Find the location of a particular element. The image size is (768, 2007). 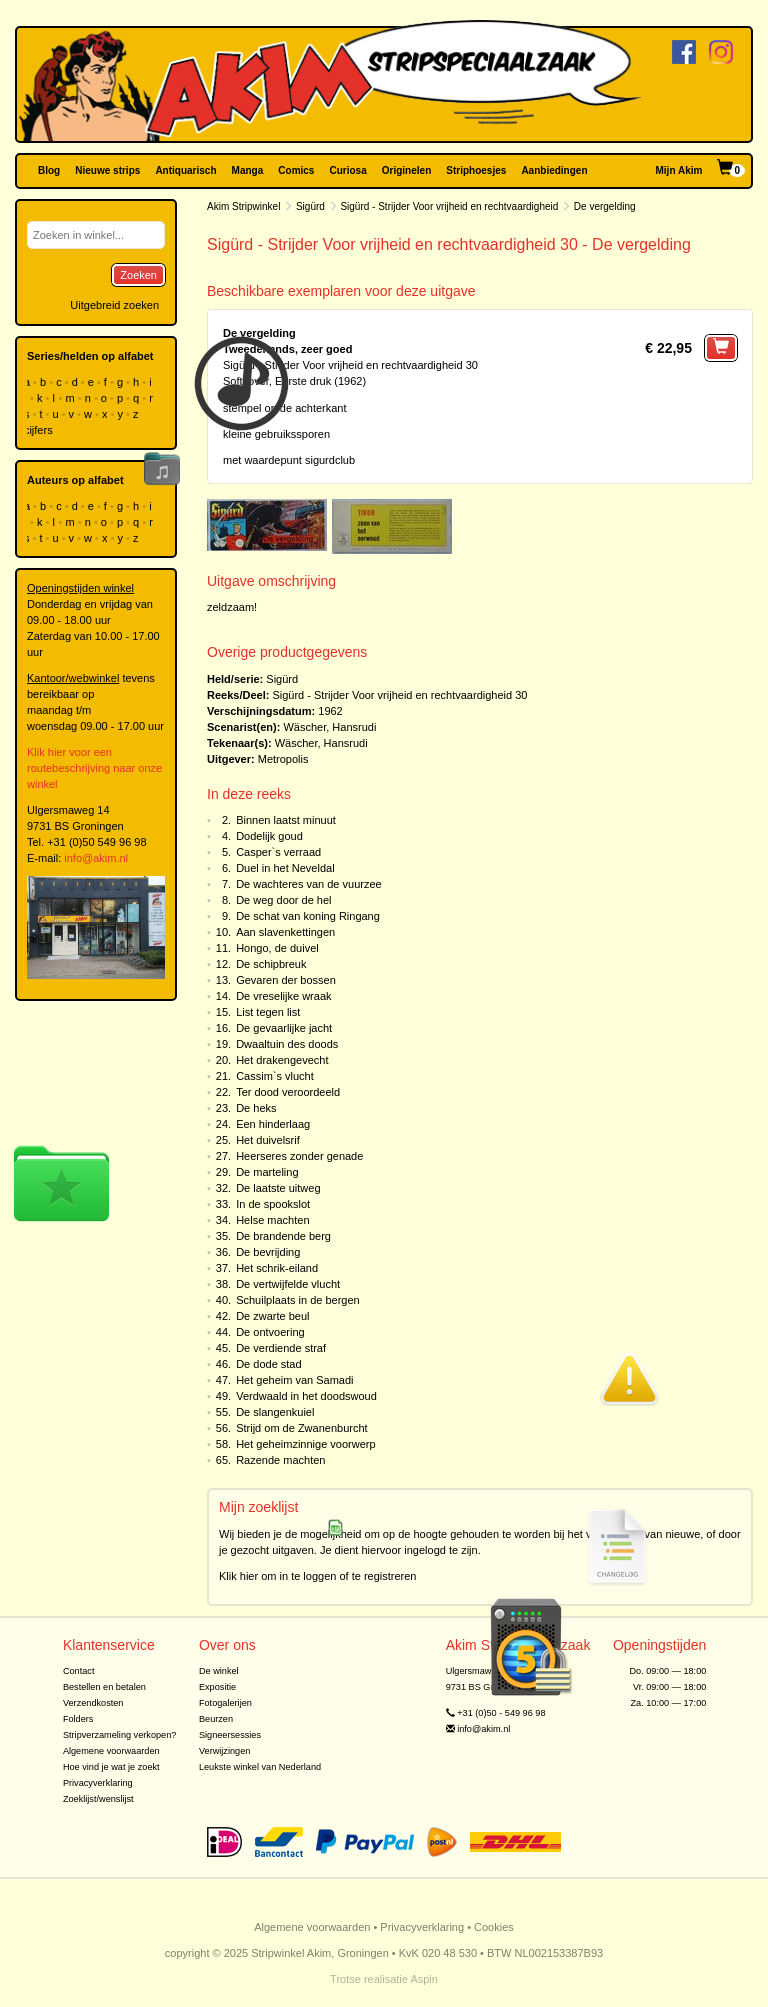

a libreoffice calc spreadsheet file is located at coordinates (335, 1527).